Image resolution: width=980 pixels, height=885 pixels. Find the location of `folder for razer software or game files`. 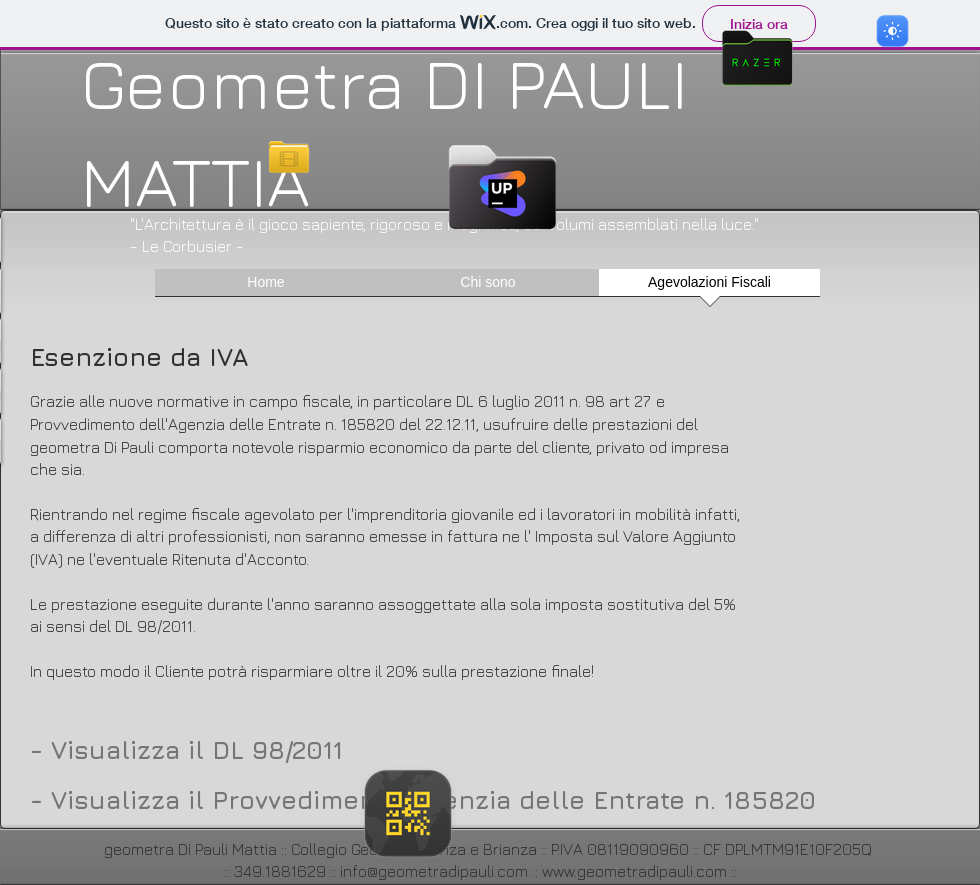

folder for razer software or game files is located at coordinates (757, 60).